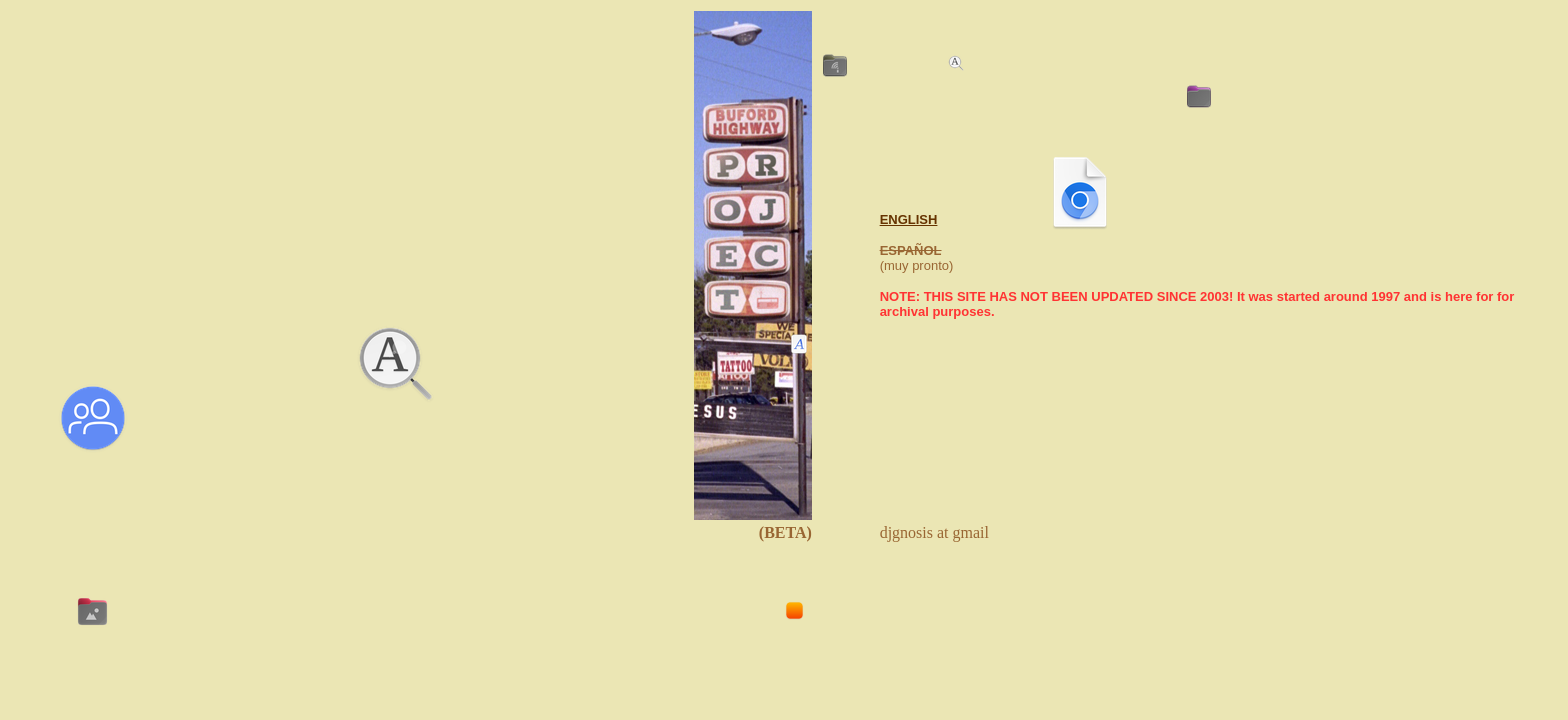 The height and width of the screenshot is (720, 1568). Describe the element at coordinates (799, 344) in the screenshot. I see `open a font file` at that location.